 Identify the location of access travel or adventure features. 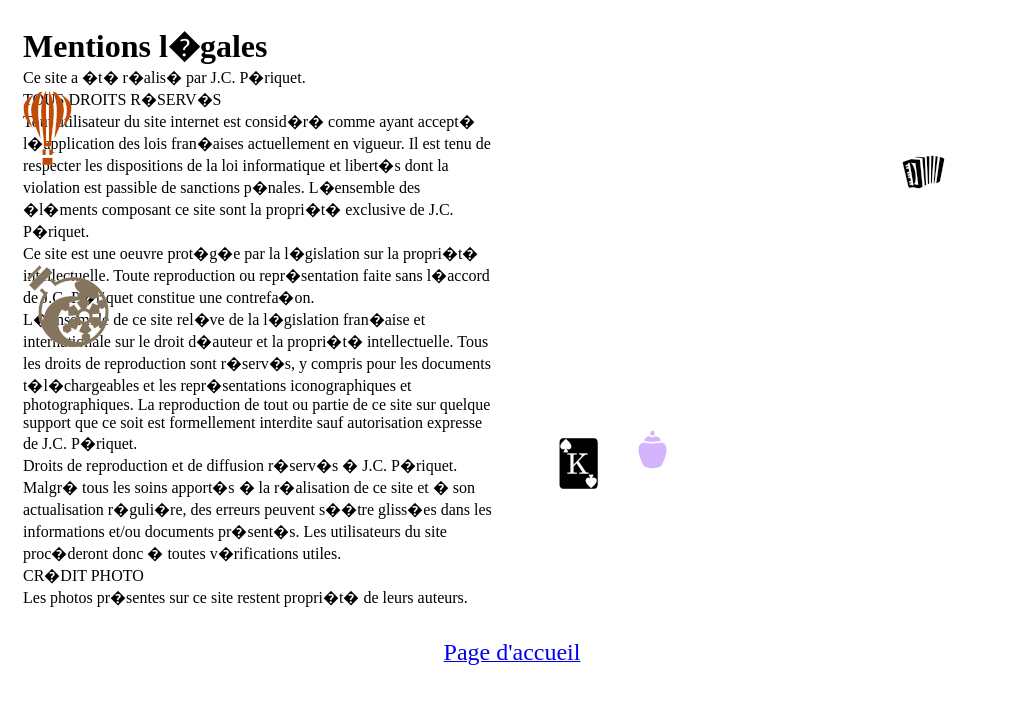
(47, 127).